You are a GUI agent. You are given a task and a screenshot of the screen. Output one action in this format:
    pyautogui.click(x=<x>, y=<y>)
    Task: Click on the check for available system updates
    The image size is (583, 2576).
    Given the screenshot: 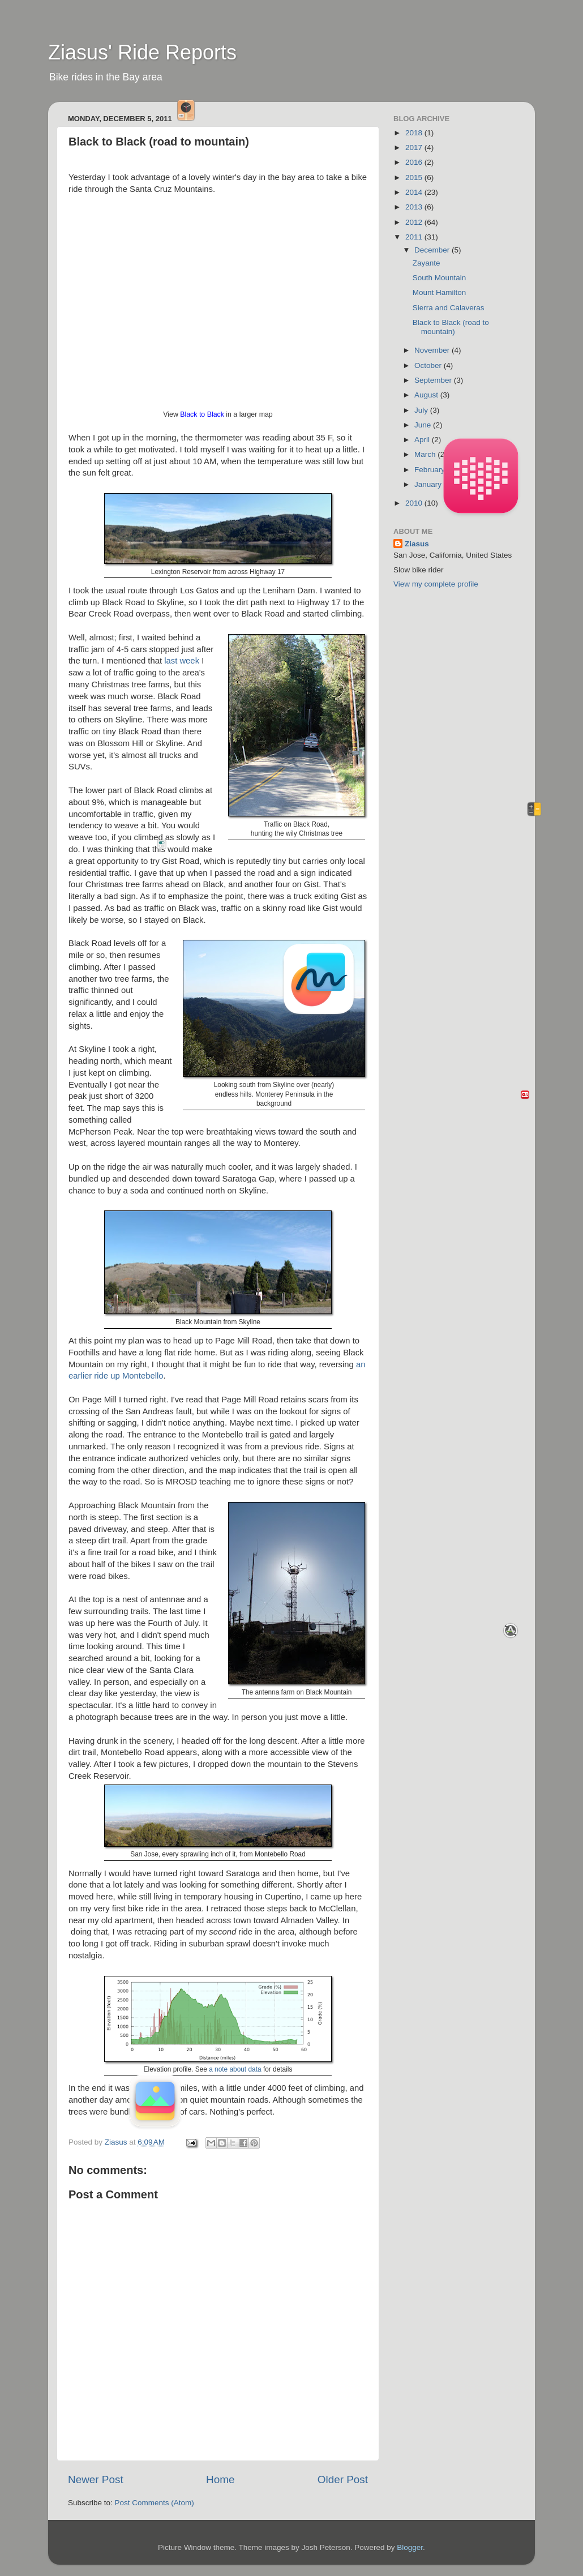 What is the action you would take?
    pyautogui.click(x=511, y=1631)
    